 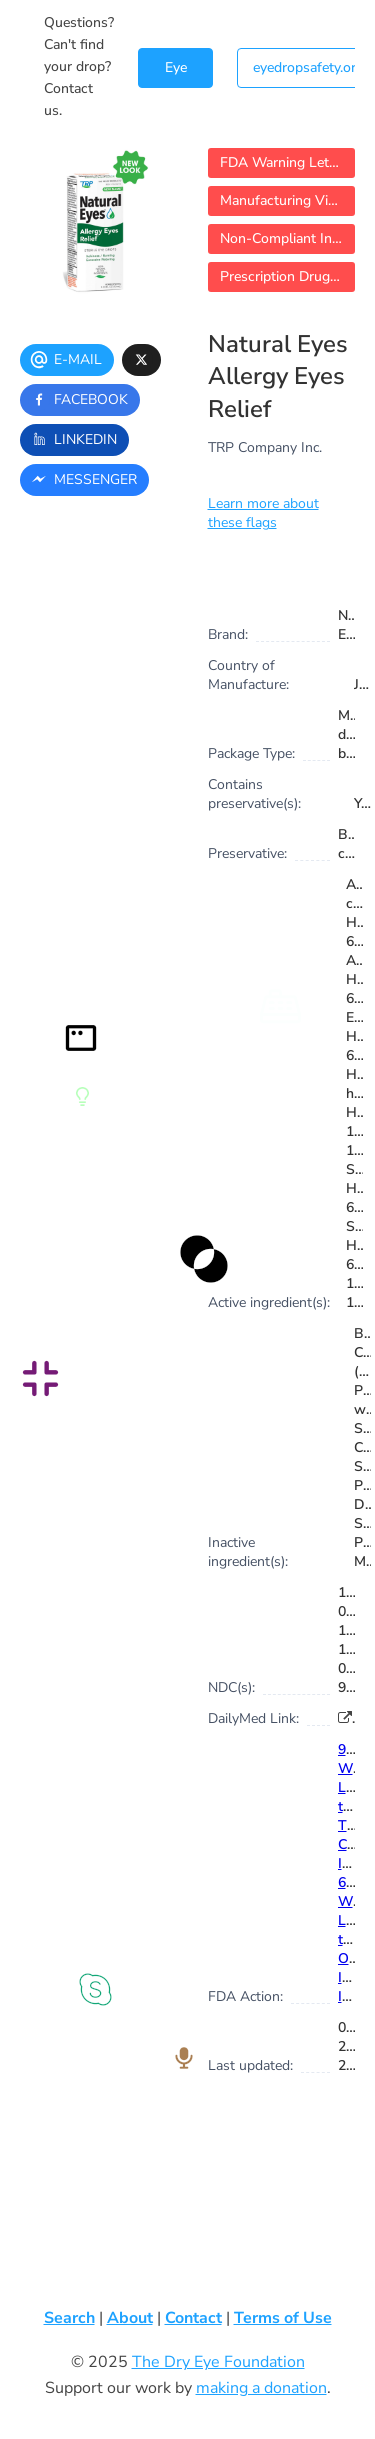 What do you see at coordinates (95, 1989) in the screenshot?
I see `open skype app` at bounding box center [95, 1989].